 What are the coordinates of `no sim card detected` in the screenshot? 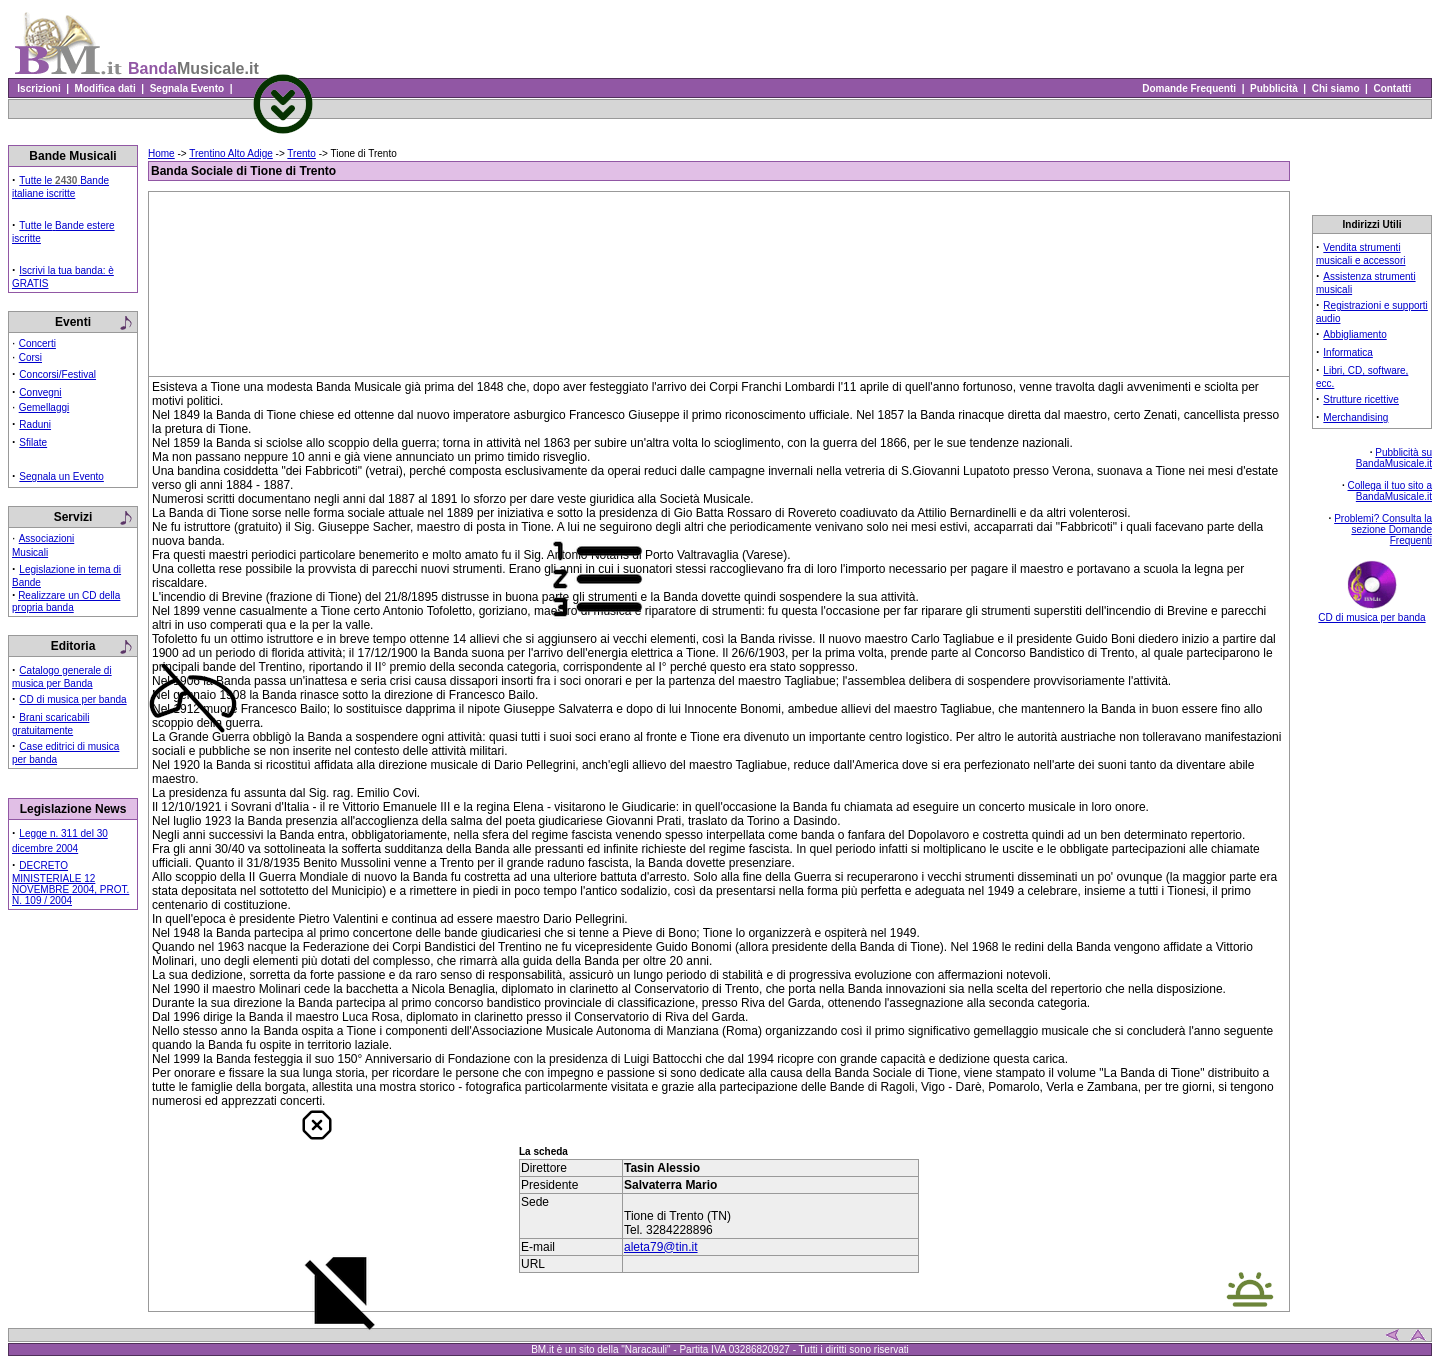 It's located at (340, 1290).